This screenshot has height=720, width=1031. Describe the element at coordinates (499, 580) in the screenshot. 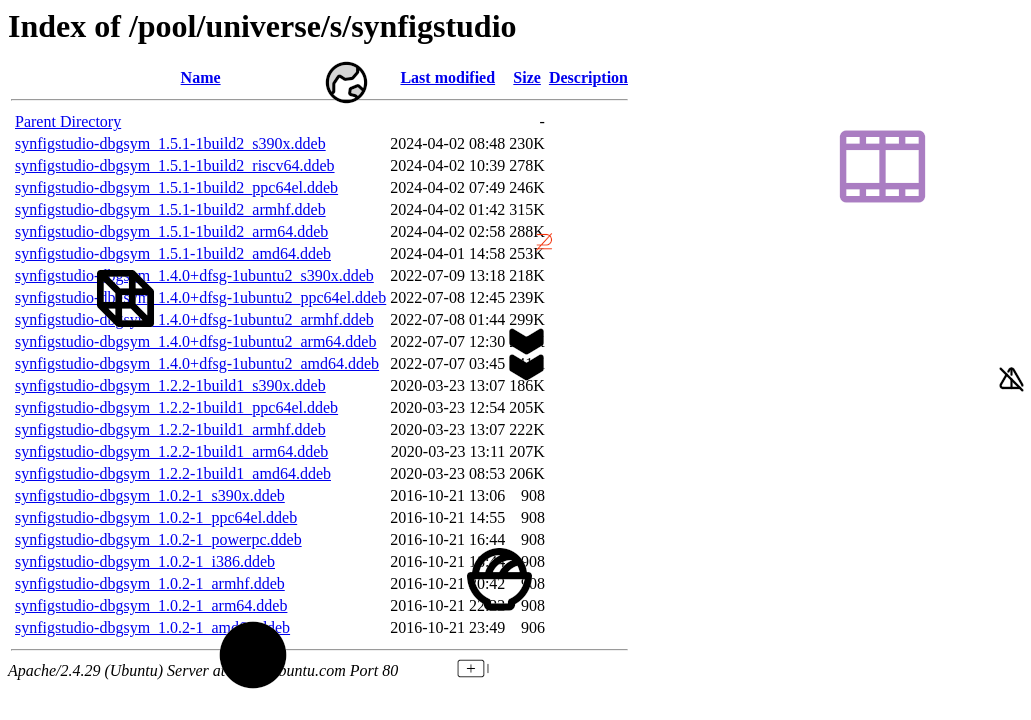

I see `view food or meal options` at that location.